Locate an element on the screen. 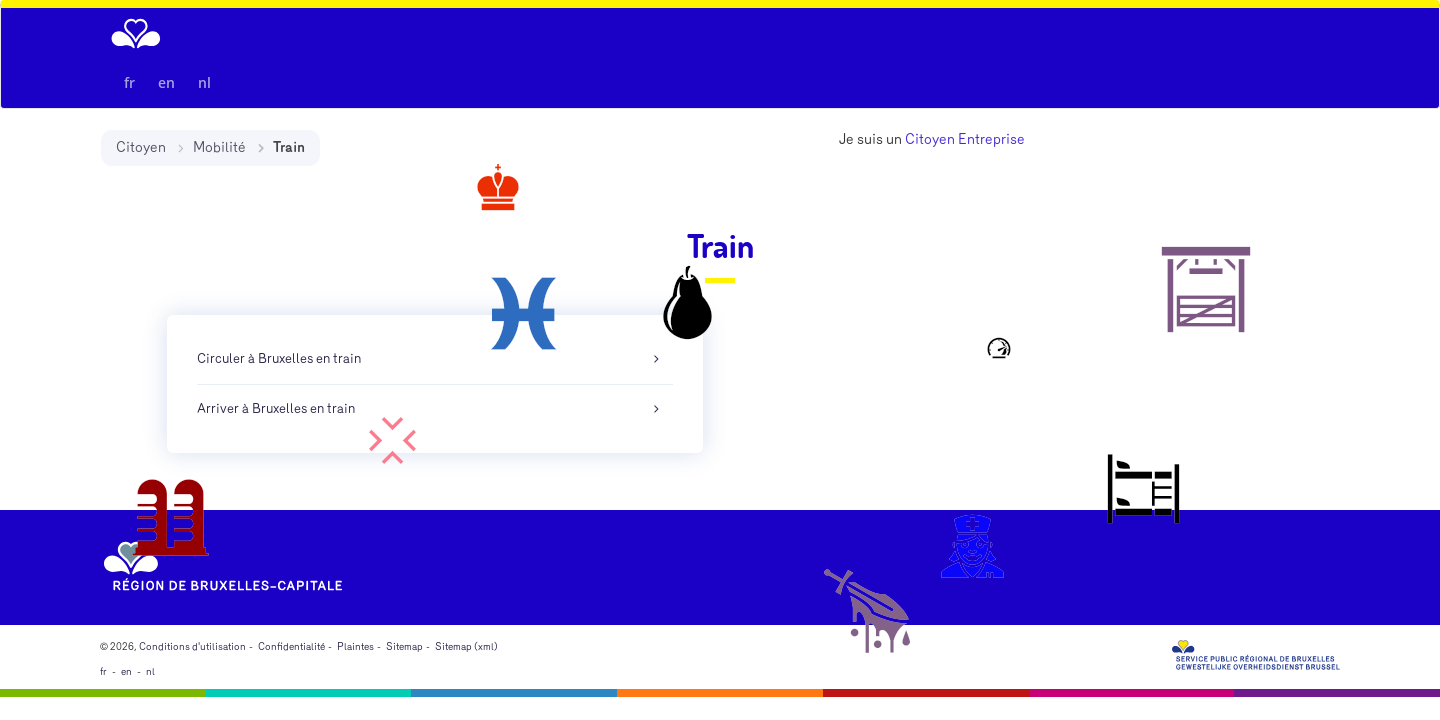 Image resolution: width=1440 pixels, height=720 pixels. represents a data center or server infrastructure is located at coordinates (170, 517).